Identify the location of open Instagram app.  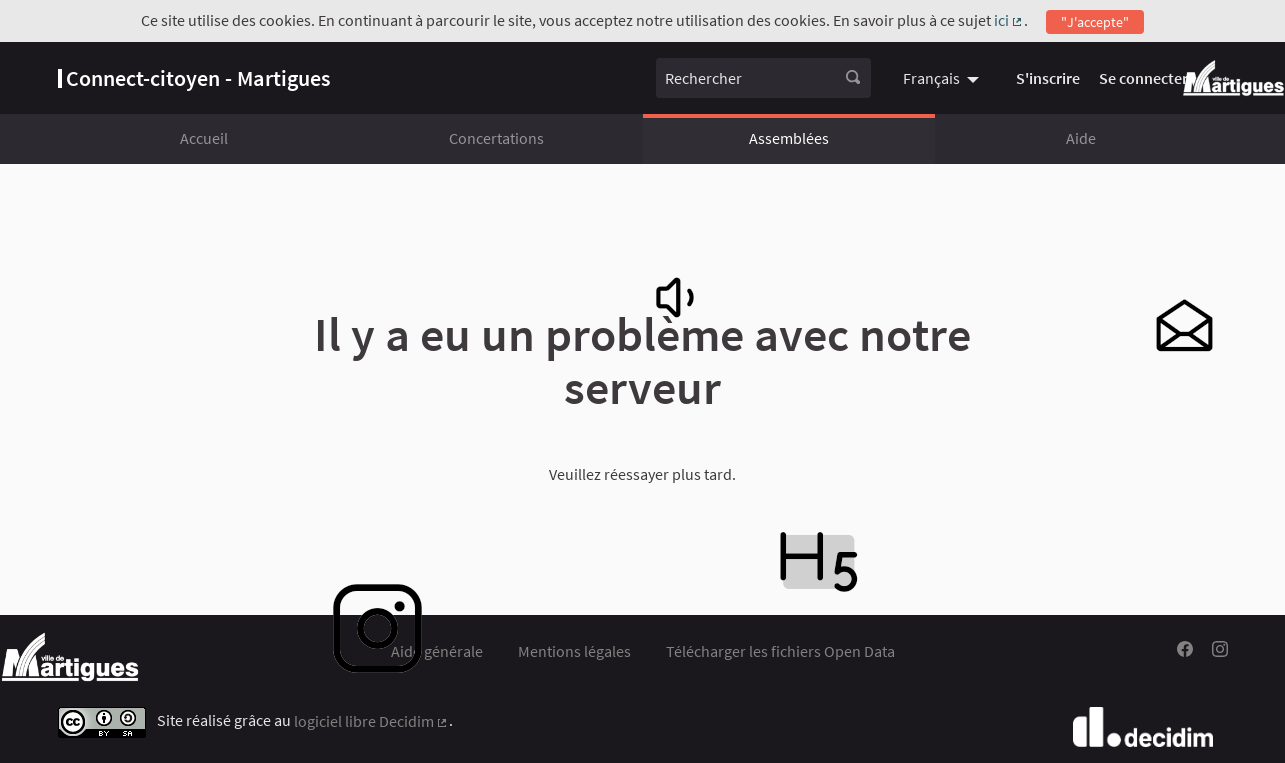
(377, 628).